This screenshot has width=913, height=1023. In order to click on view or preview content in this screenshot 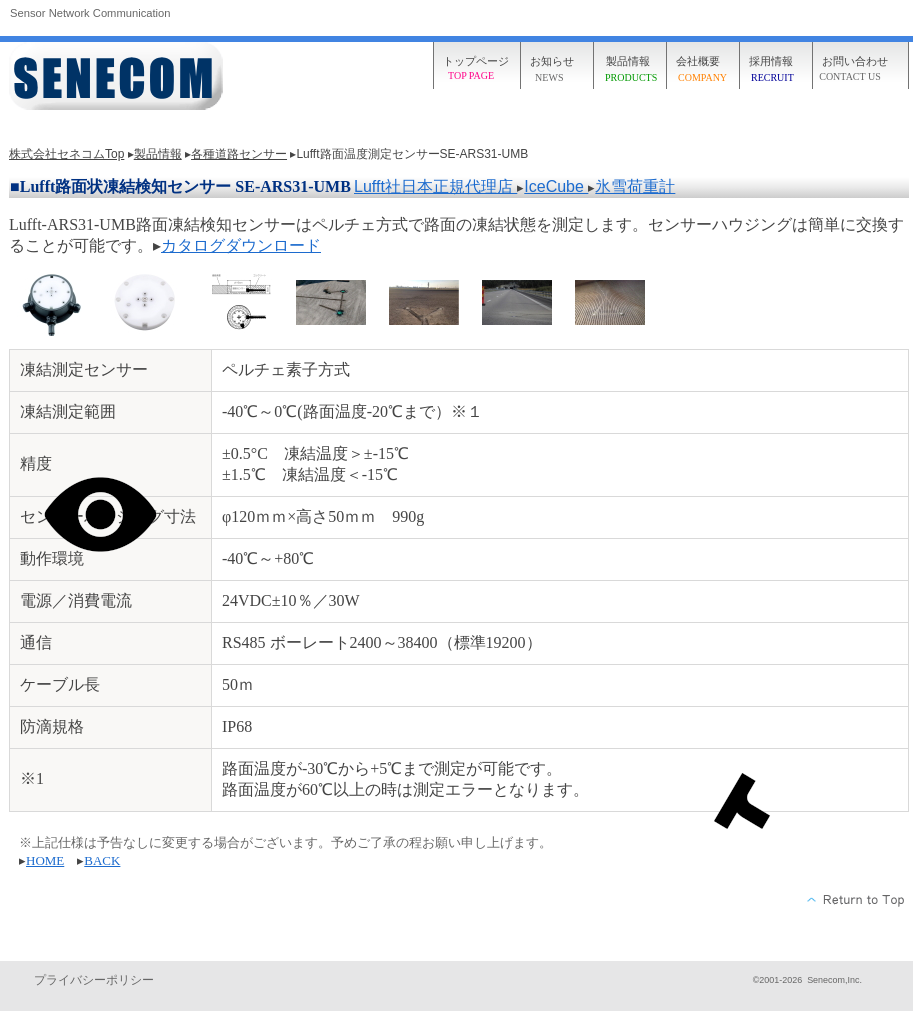, I will do `click(100, 514)`.